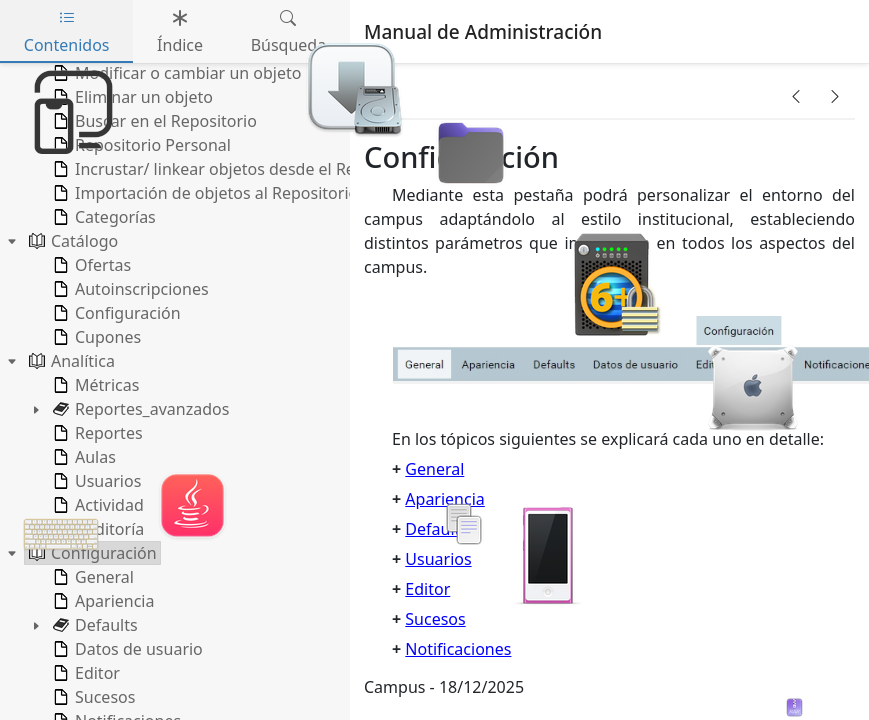  What do you see at coordinates (794, 707) in the screenshot?
I see `a compressed RAR archive file` at bounding box center [794, 707].